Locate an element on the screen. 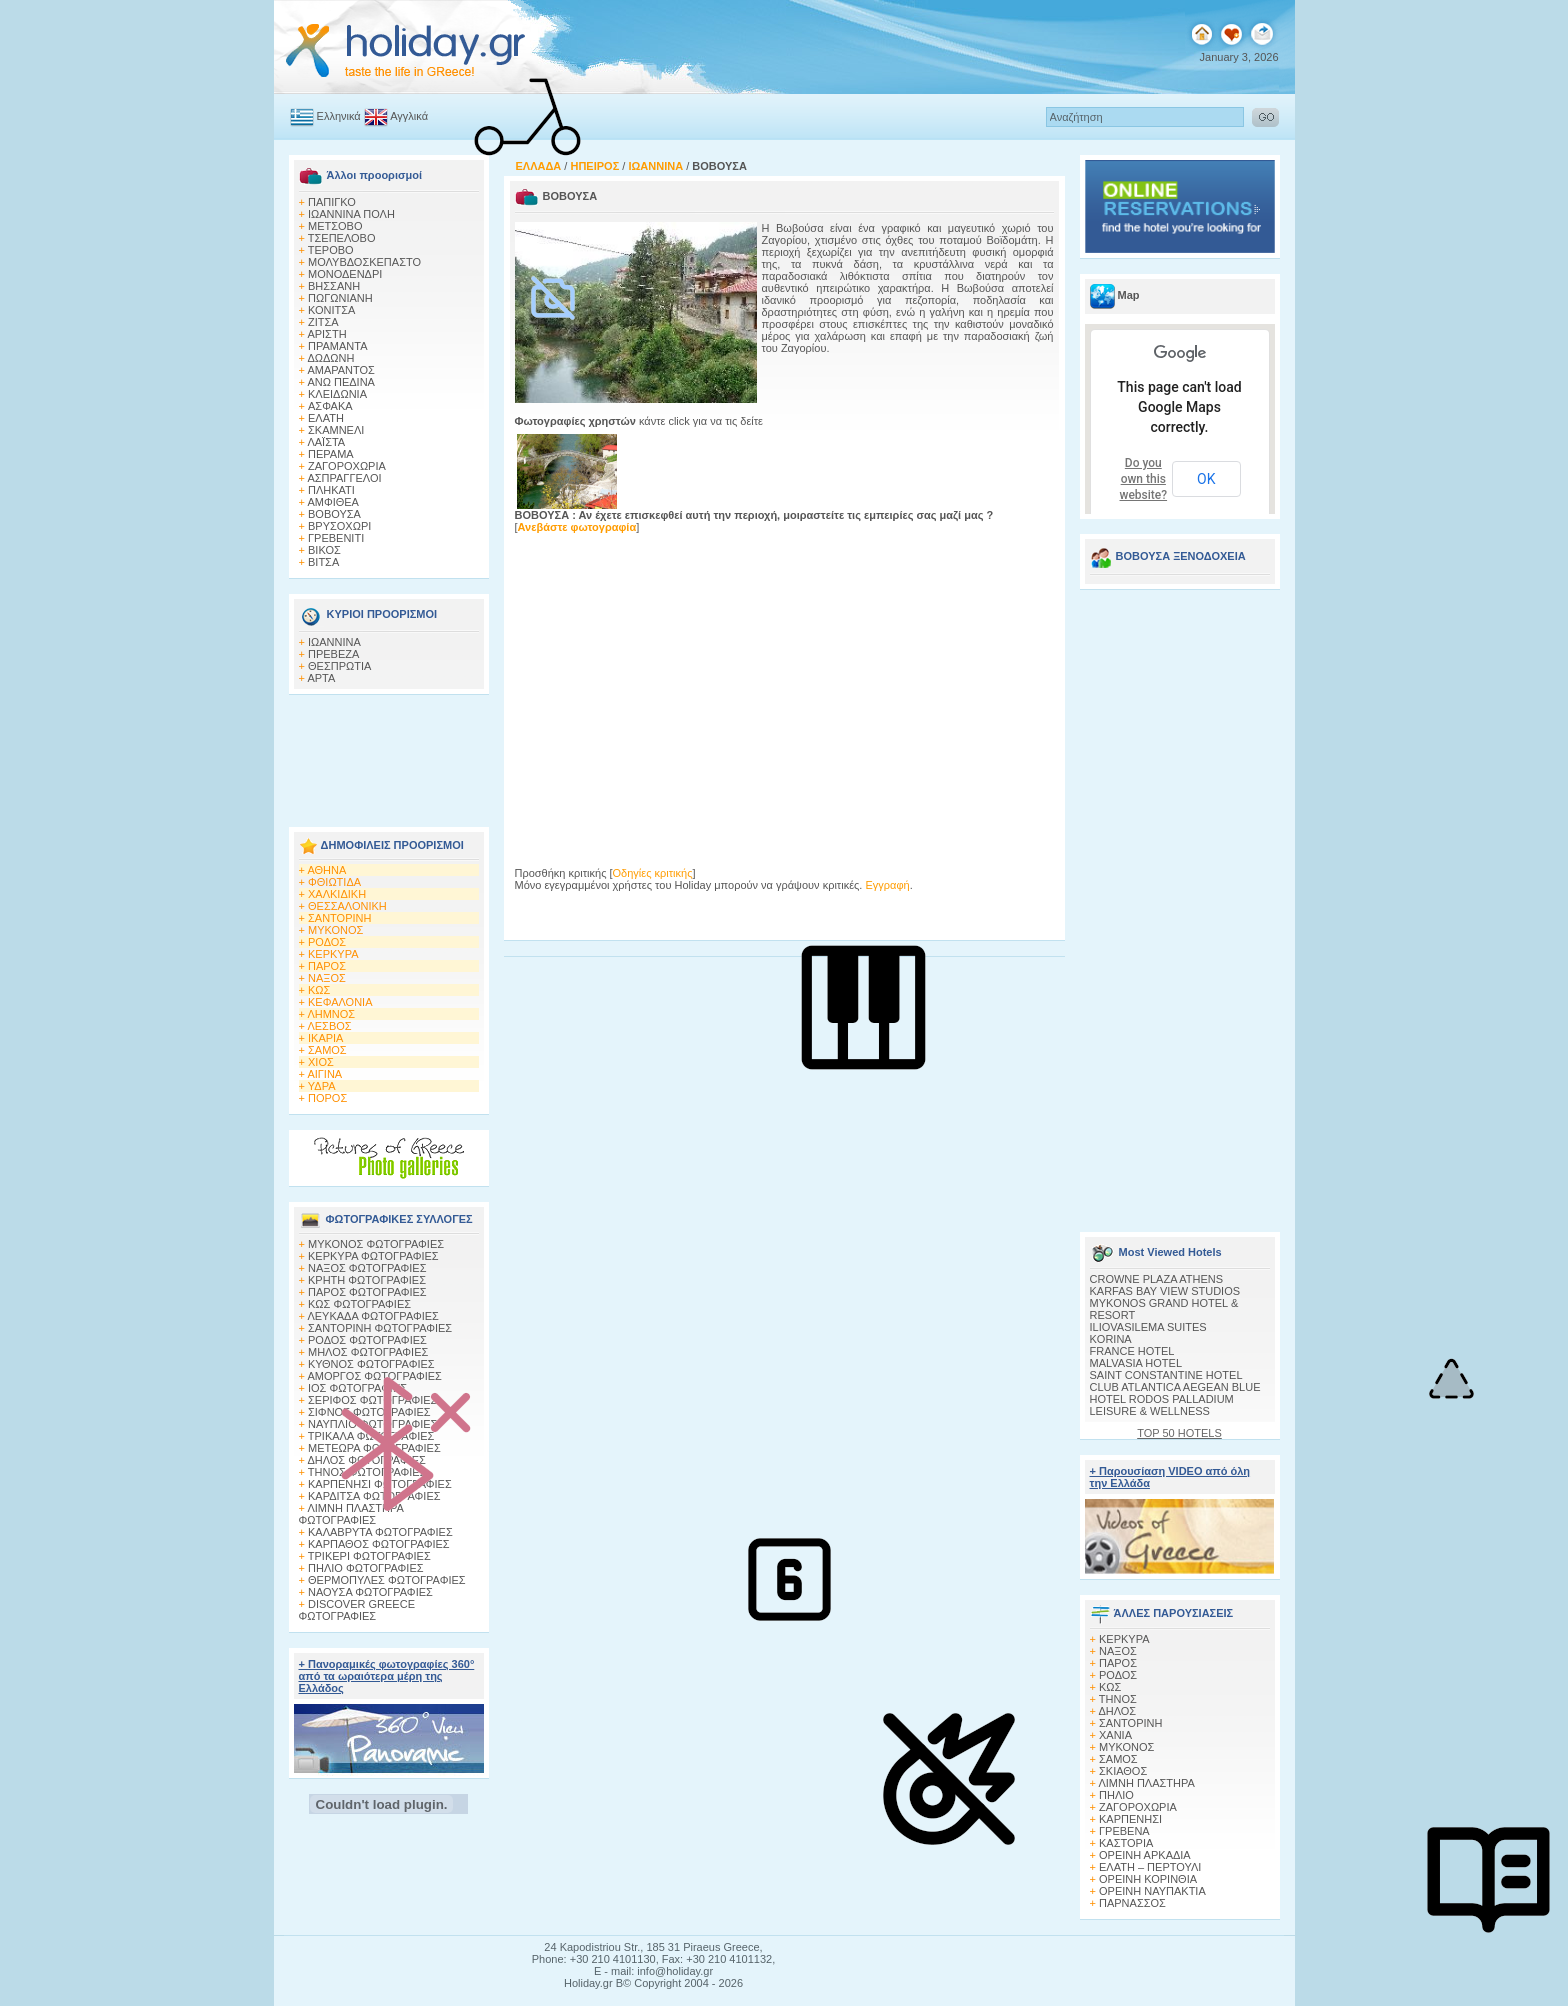 Image resolution: width=1568 pixels, height=2006 pixels. open reading mode or e-reader is located at coordinates (1488, 1871).